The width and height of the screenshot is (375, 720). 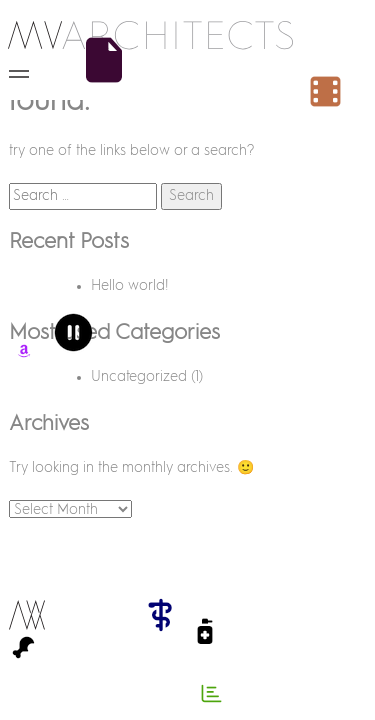 I want to click on pause media playback, so click(x=73, y=332).